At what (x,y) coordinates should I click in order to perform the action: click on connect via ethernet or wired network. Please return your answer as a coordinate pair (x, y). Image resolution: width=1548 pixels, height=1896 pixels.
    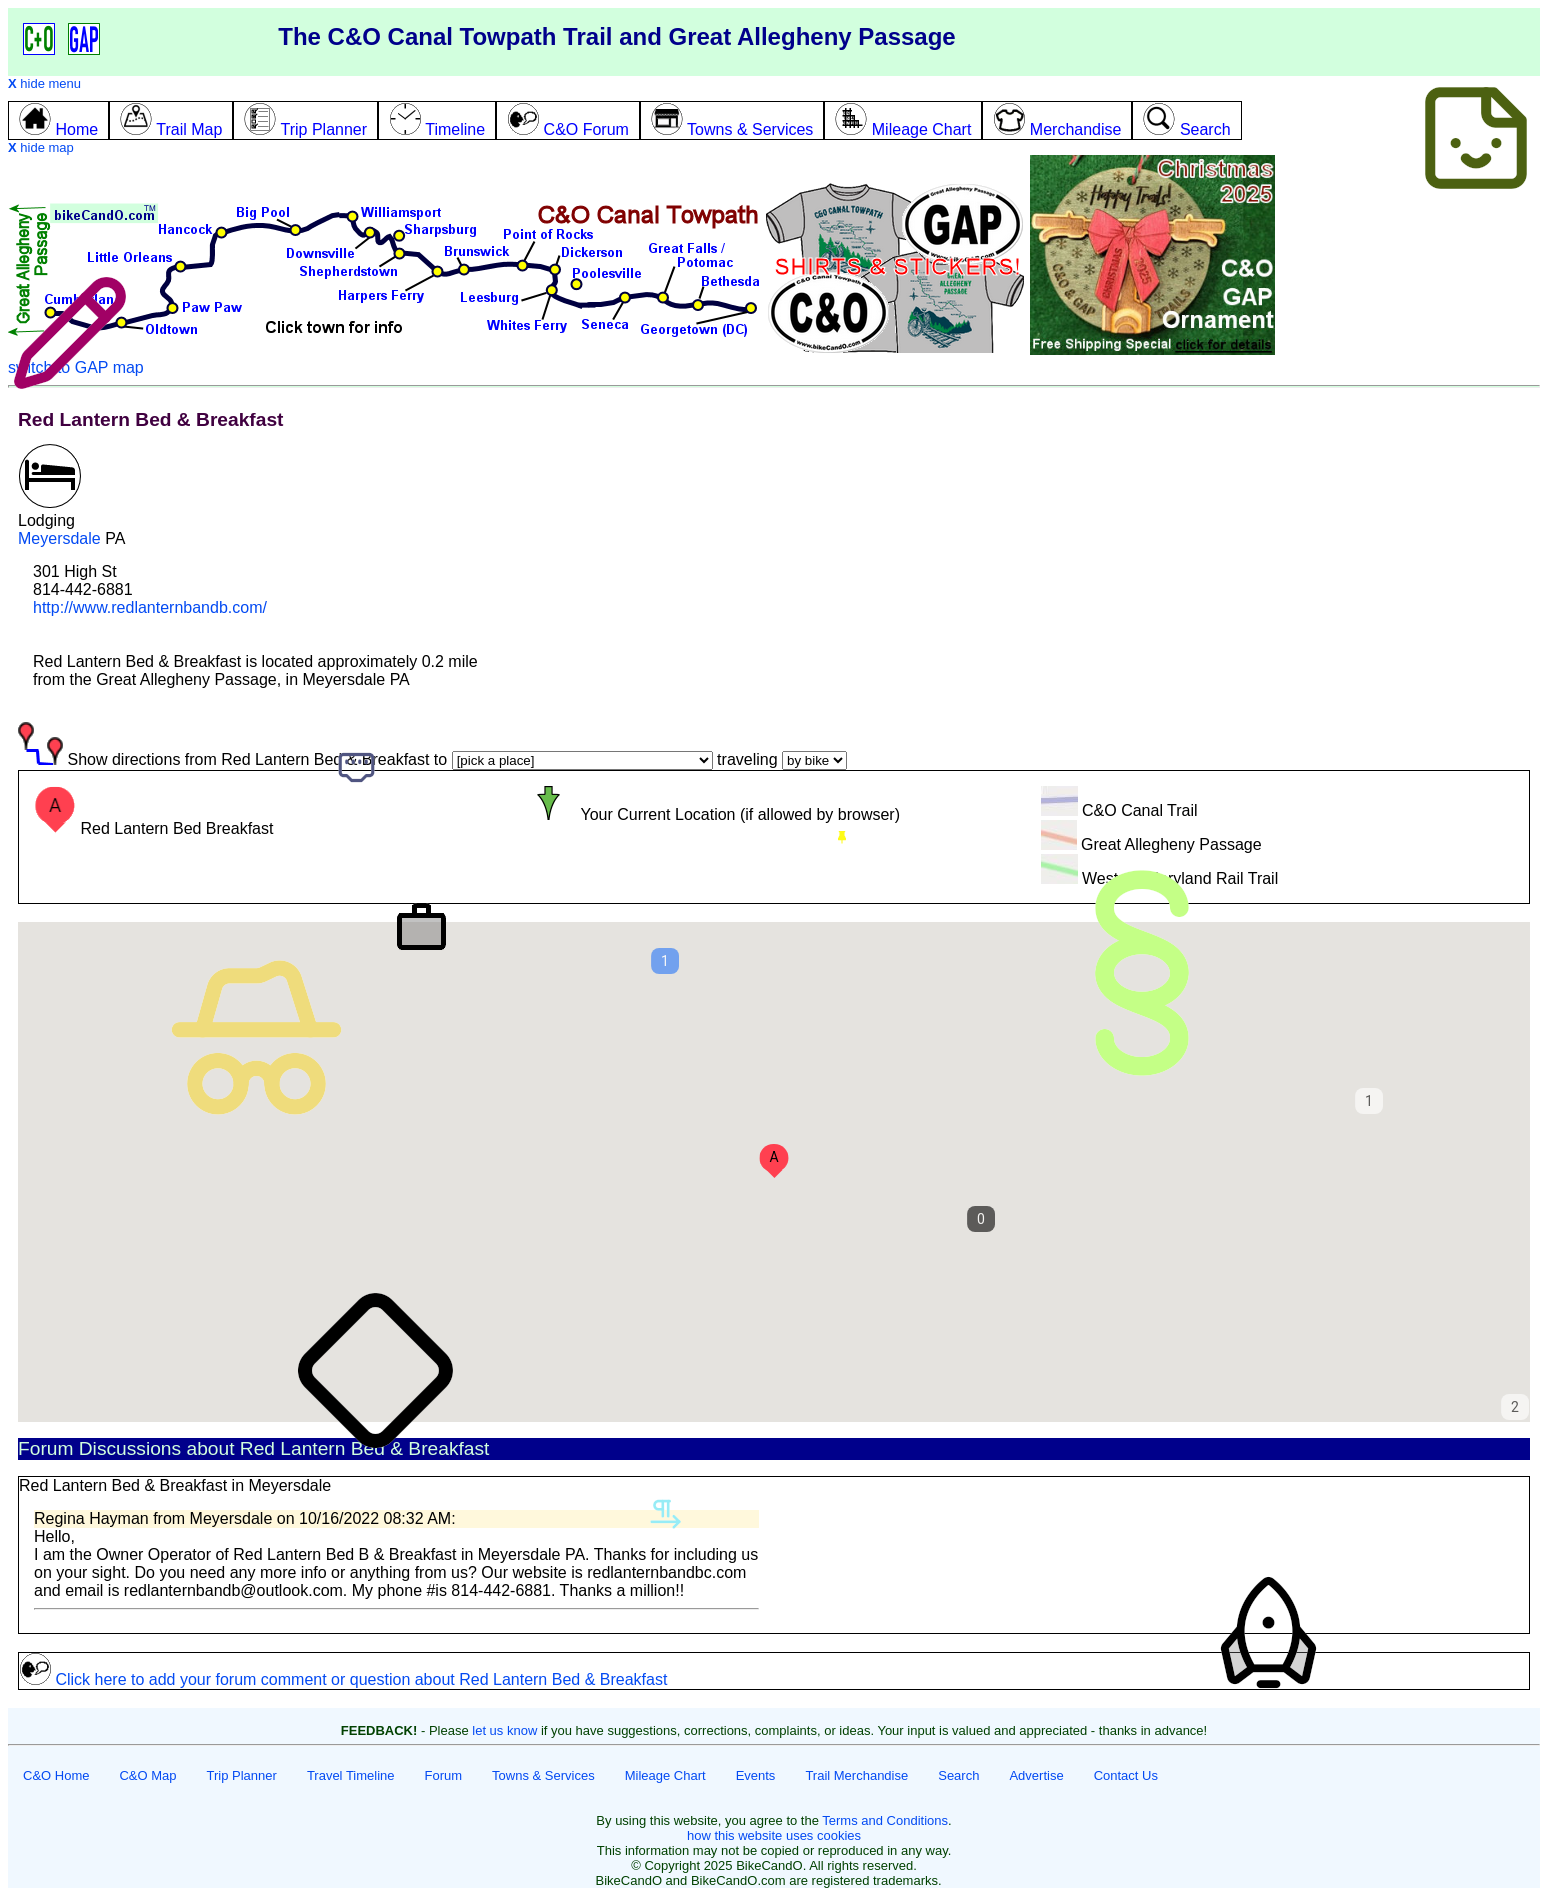
    Looking at the image, I should click on (356, 767).